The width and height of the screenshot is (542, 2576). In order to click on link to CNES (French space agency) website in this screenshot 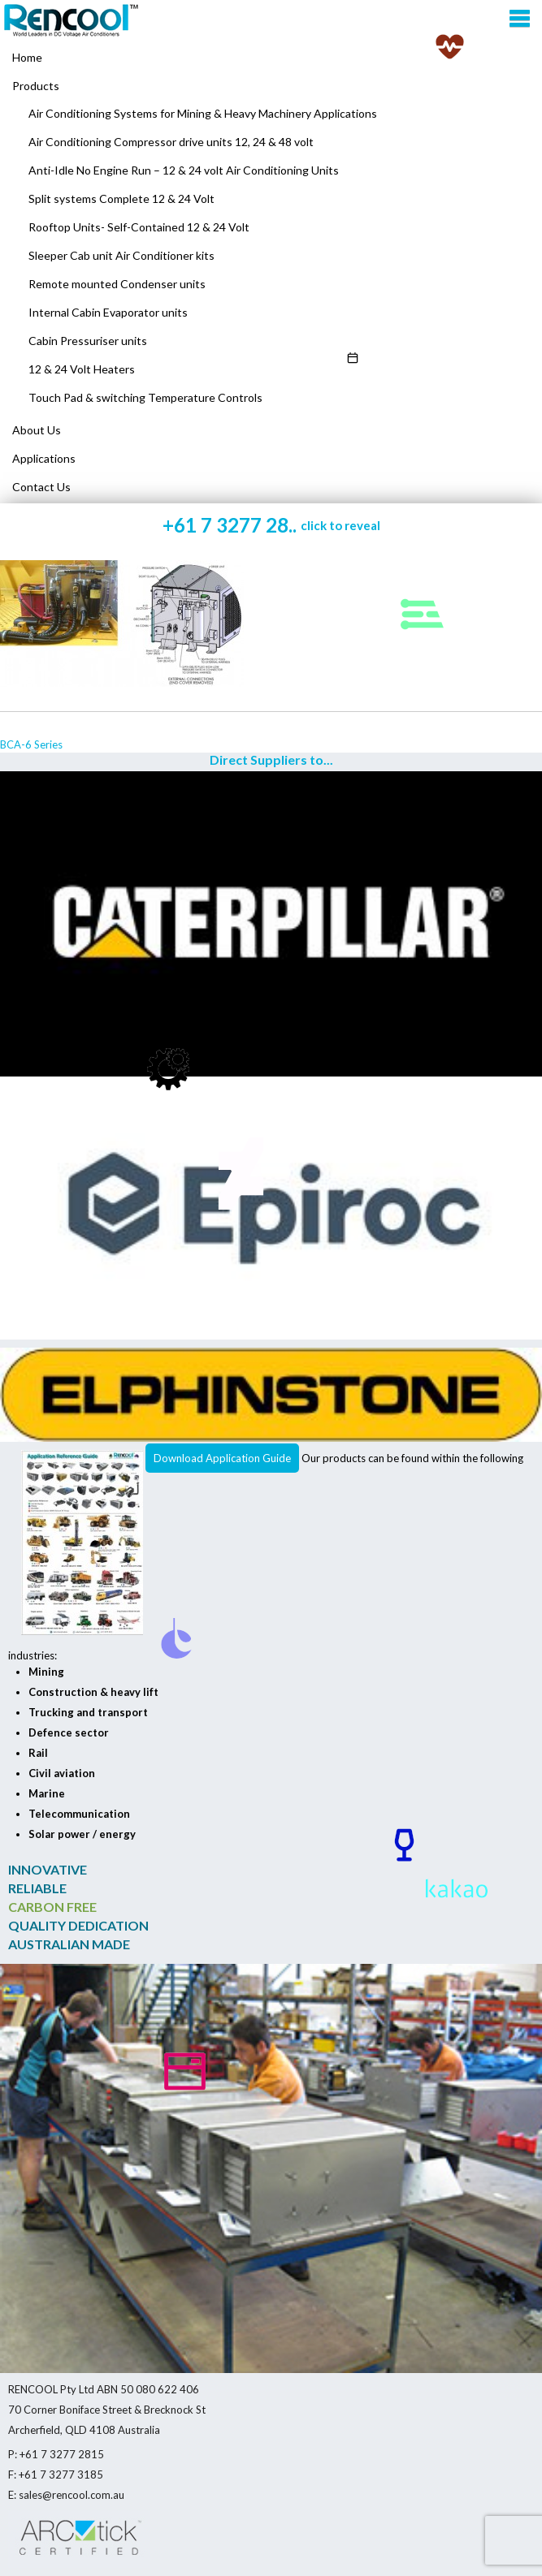, I will do `click(176, 1638)`.